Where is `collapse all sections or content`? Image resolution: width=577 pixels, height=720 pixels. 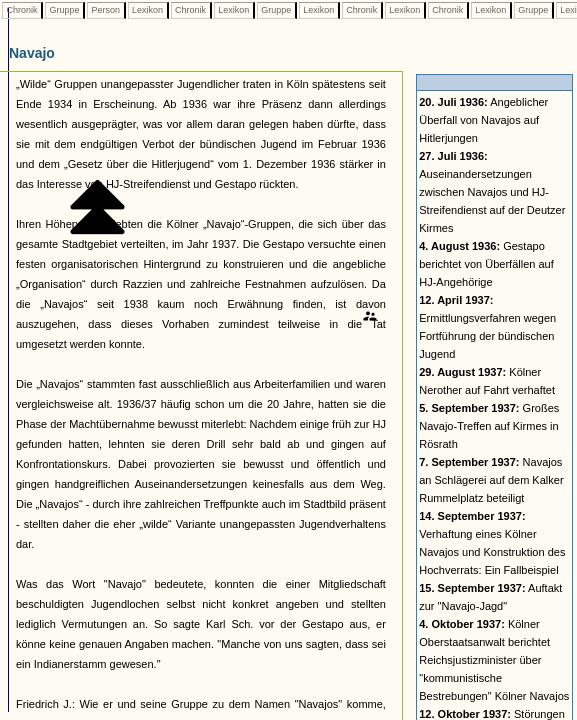 collapse all sections or content is located at coordinates (97, 209).